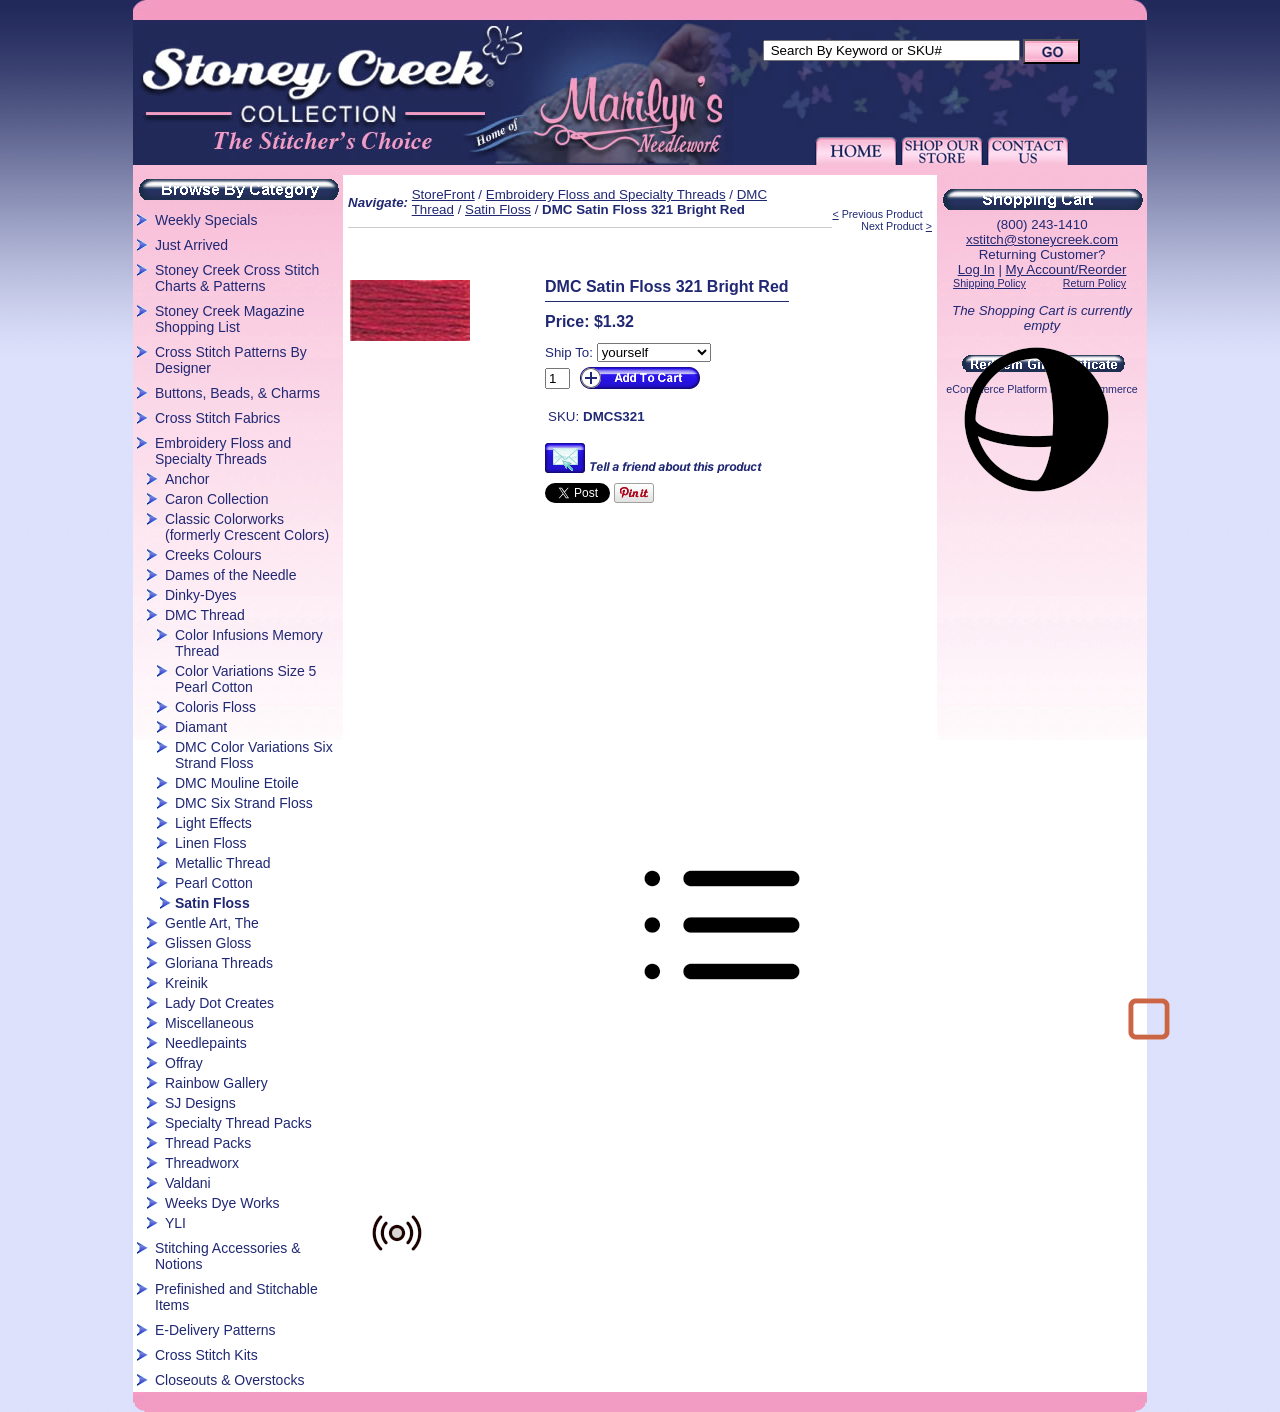 The width and height of the screenshot is (1280, 1412). What do you see at coordinates (397, 1233) in the screenshot?
I see `start a live broadcast or stream` at bounding box center [397, 1233].